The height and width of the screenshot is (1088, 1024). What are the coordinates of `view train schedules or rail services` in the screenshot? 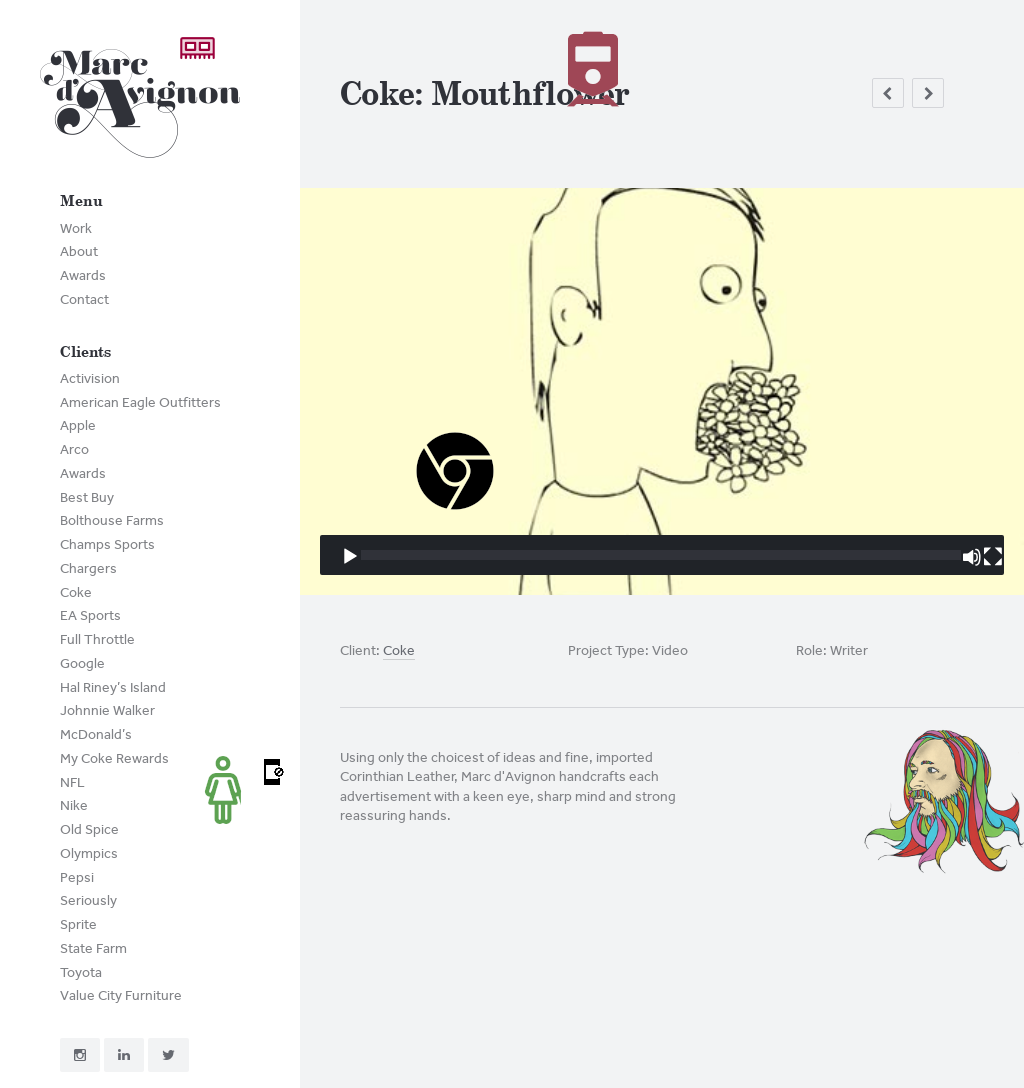 It's located at (593, 69).